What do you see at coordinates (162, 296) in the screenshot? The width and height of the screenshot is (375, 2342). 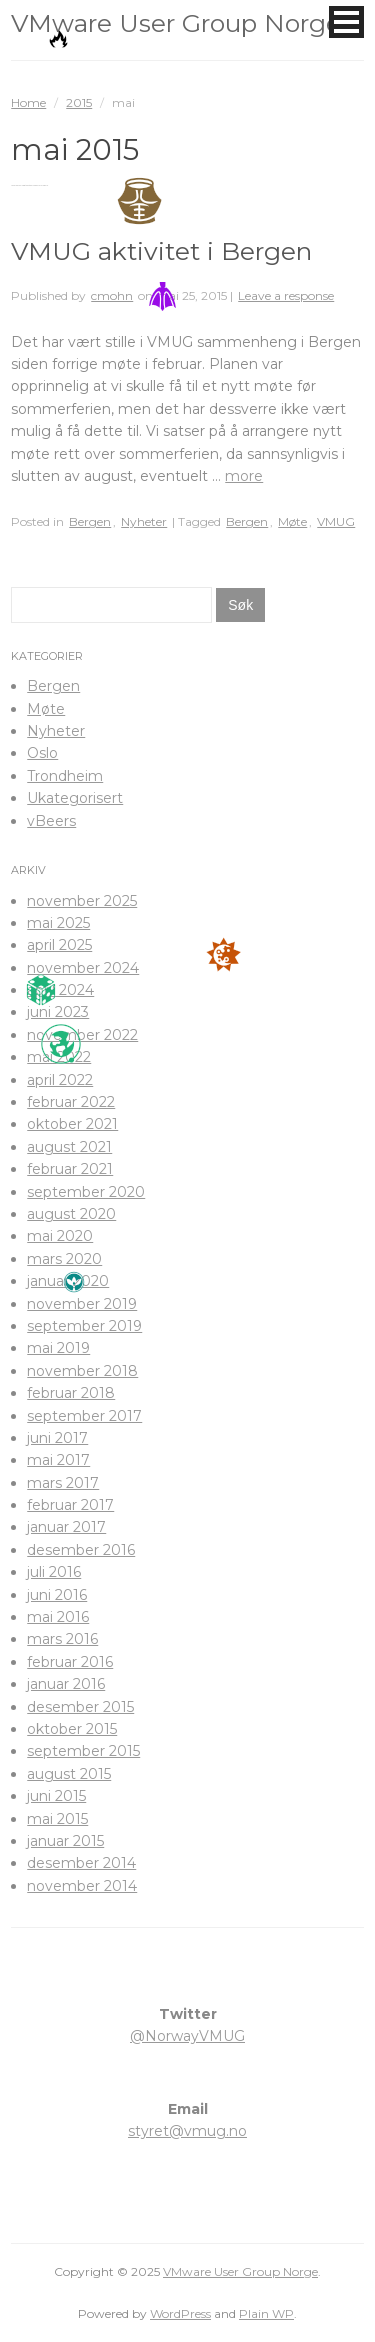 I see `indicates duck or waterfowl-related content in a game` at bounding box center [162, 296].